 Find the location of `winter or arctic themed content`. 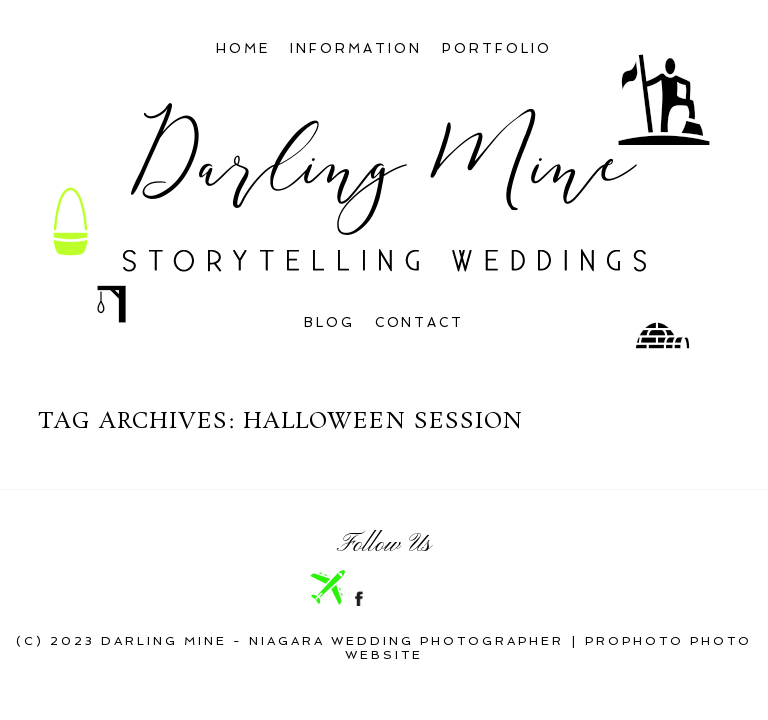

winter or arctic themed content is located at coordinates (662, 335).